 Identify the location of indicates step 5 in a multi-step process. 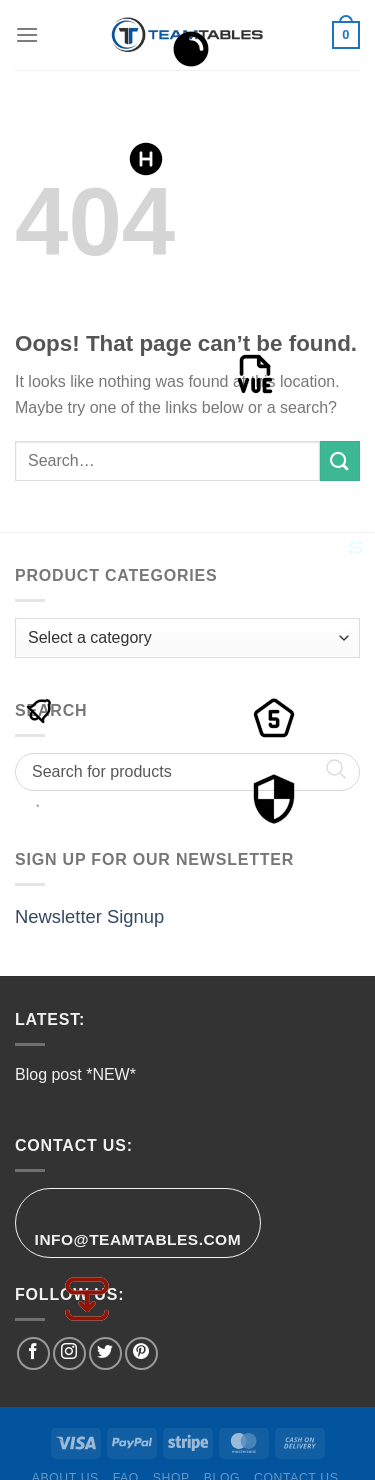
(274, 719).